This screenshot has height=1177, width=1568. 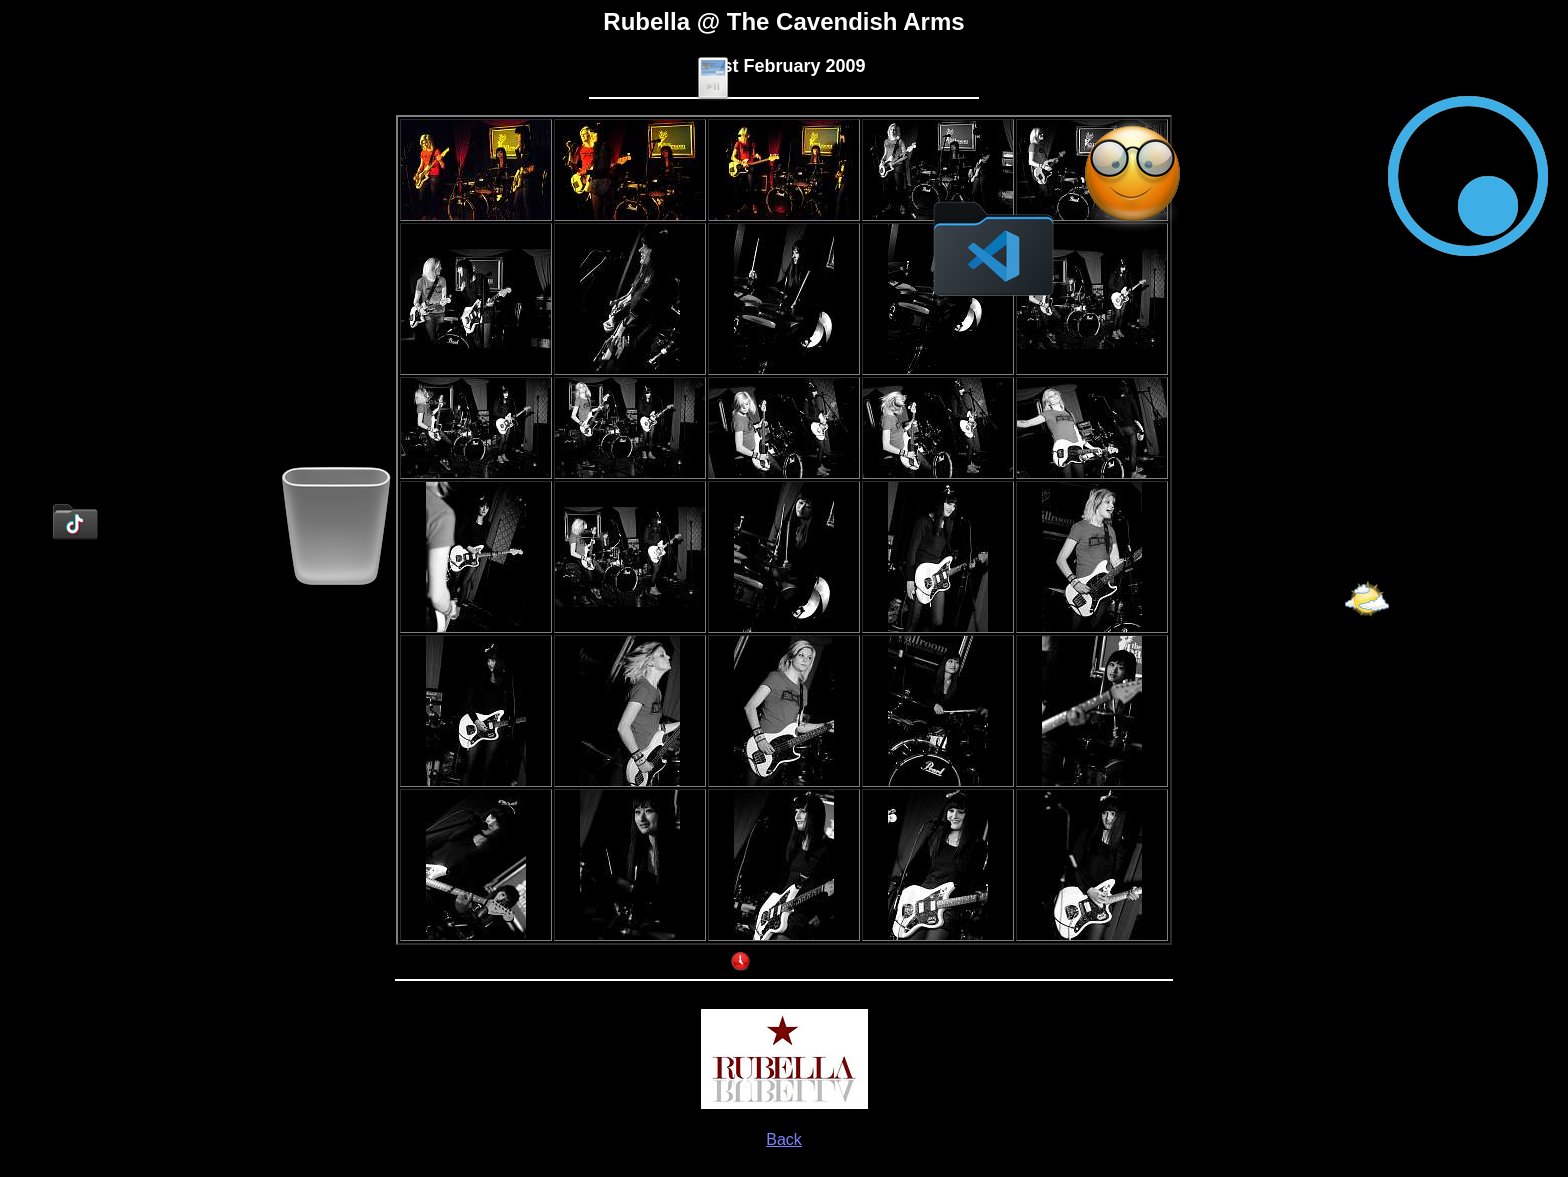 What do you see at coordinates (740, 961) in the screenshot?
I see `indicates an urgent or time-sensitive notification` at bounding box center [740, 961].